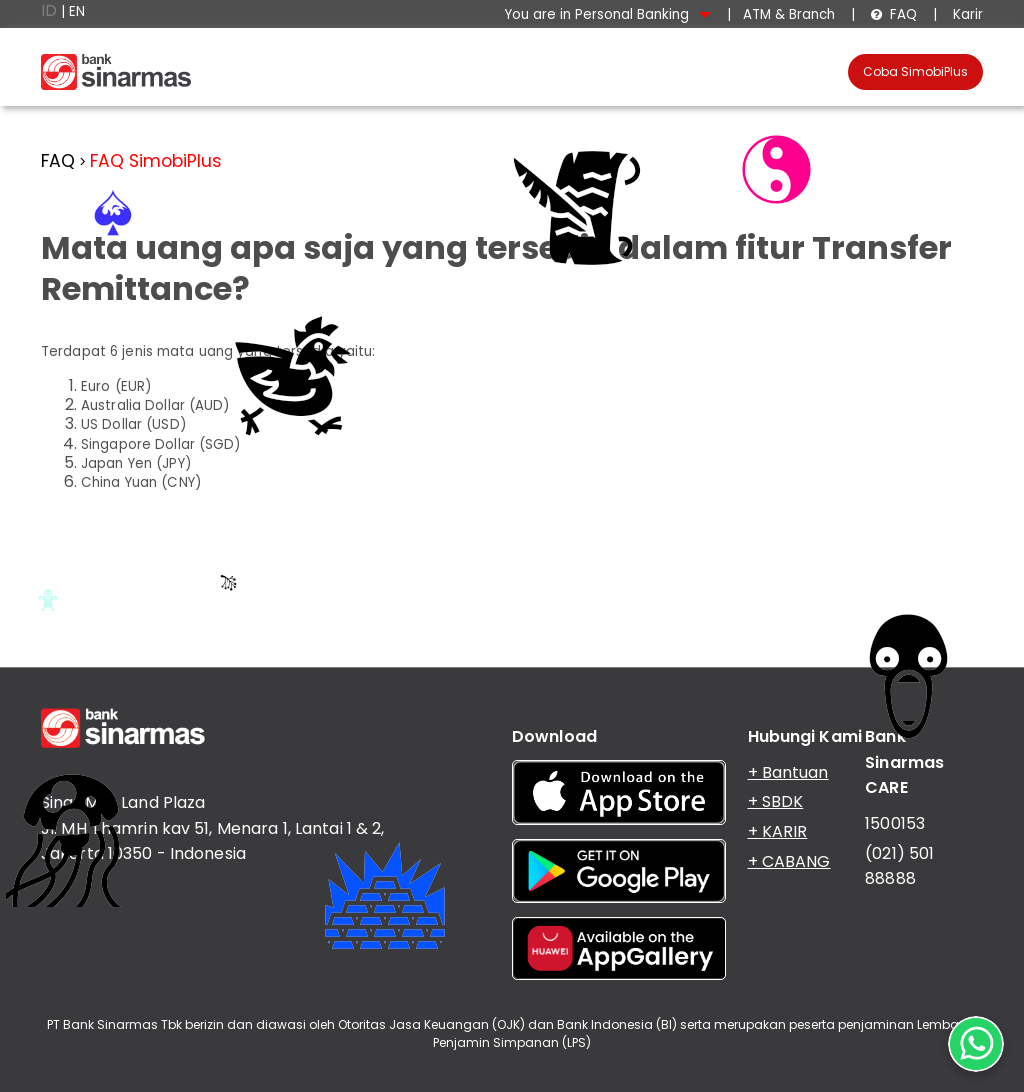  What do you see at coordinates (909, 676) in the screenshot?
I see `indicates a horror or terror game genre` at bounding box center [909, 676].